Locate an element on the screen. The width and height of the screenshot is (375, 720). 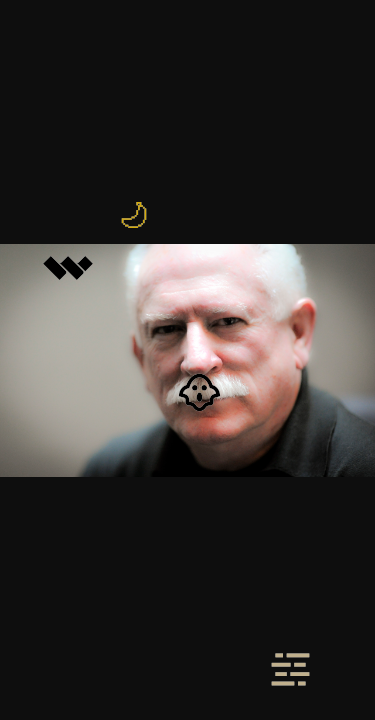
ghost mode or incognito status indicator is located at coordinates (199, 392).